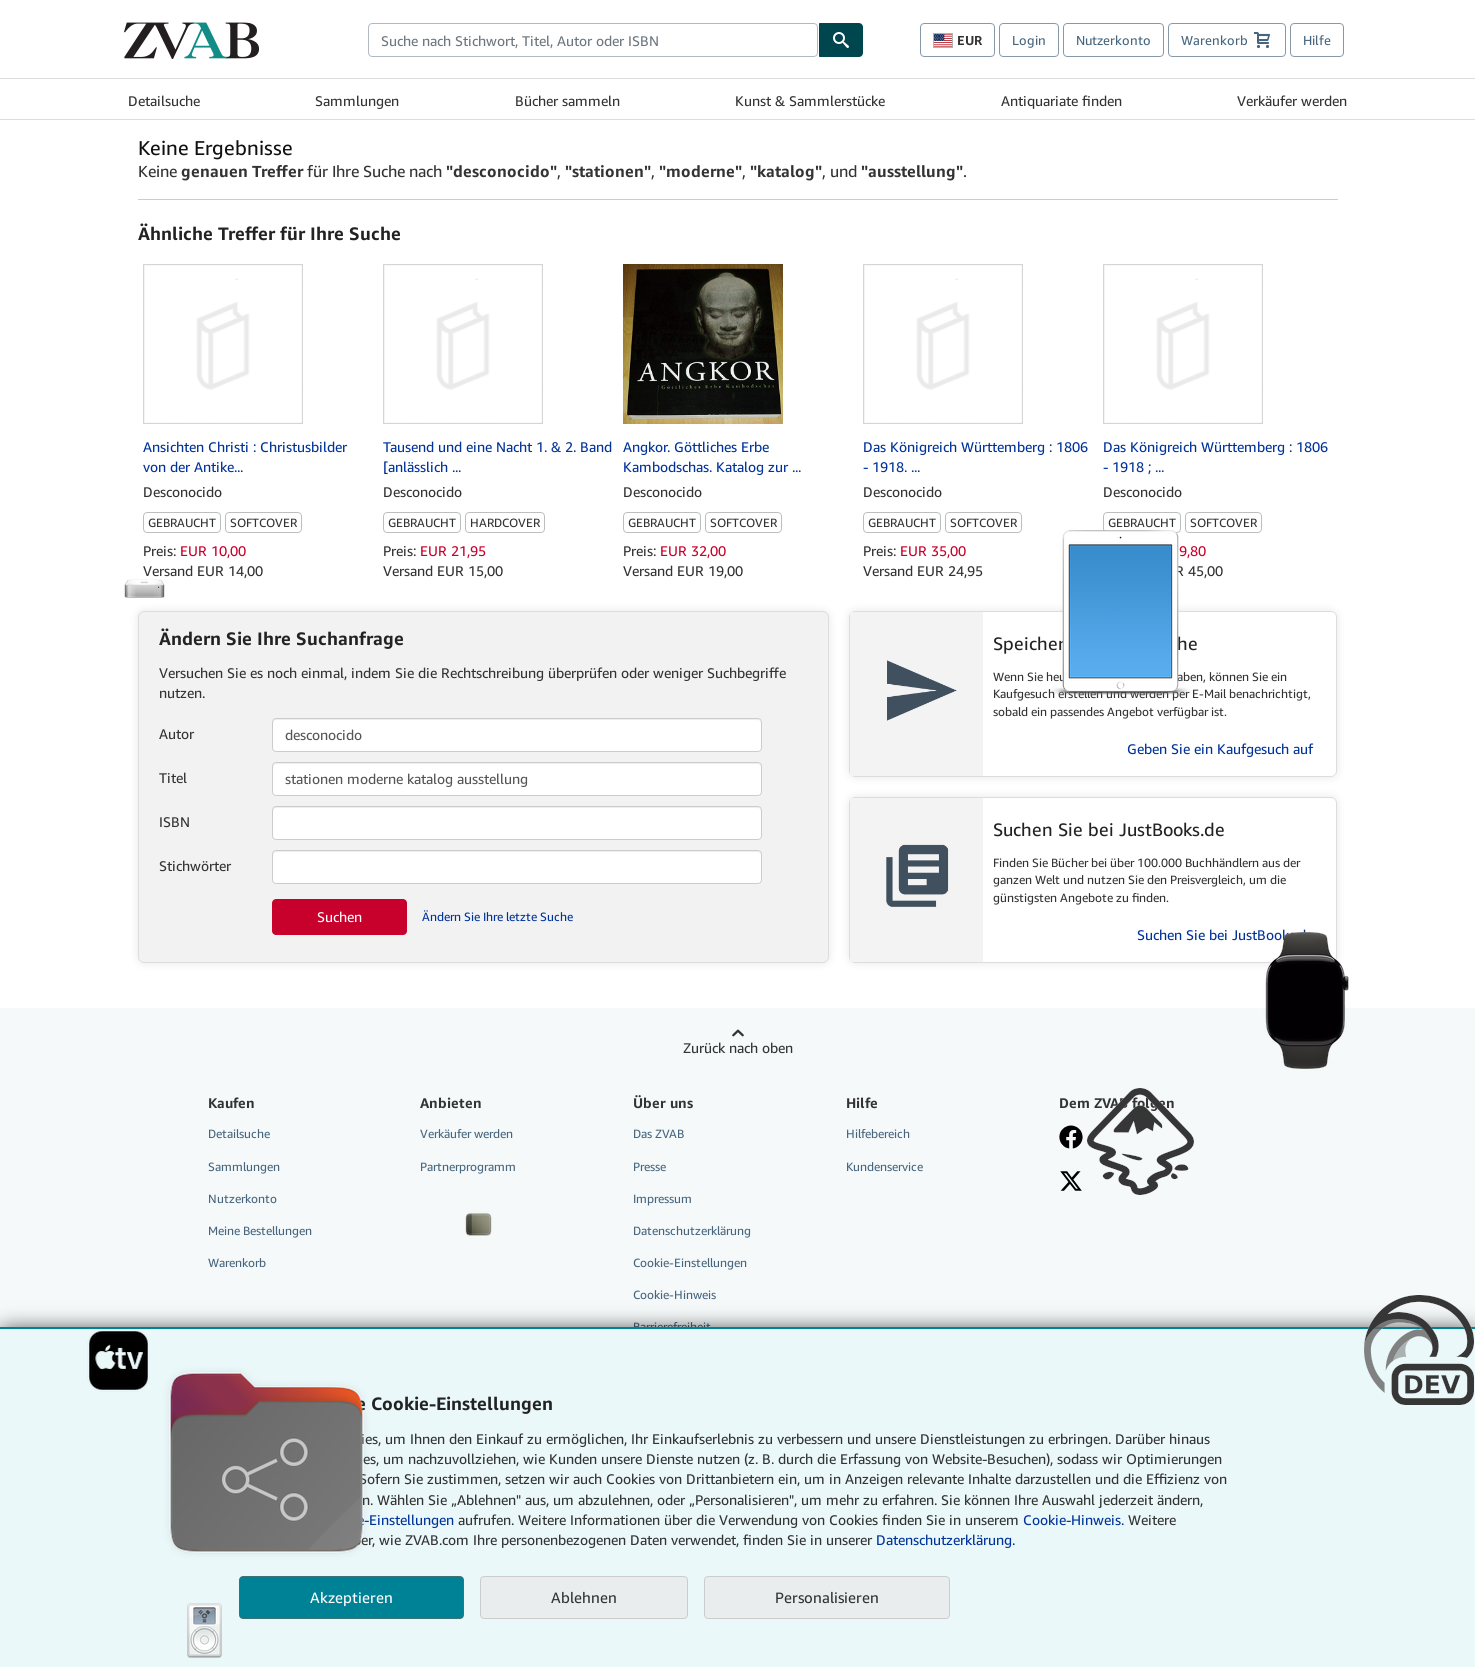 The image size is (1475, 1667). What do you see at coordinates (1120, 610) in the screenshot?
I see `manage connected iPad device` at bounding box center [1120, 610].